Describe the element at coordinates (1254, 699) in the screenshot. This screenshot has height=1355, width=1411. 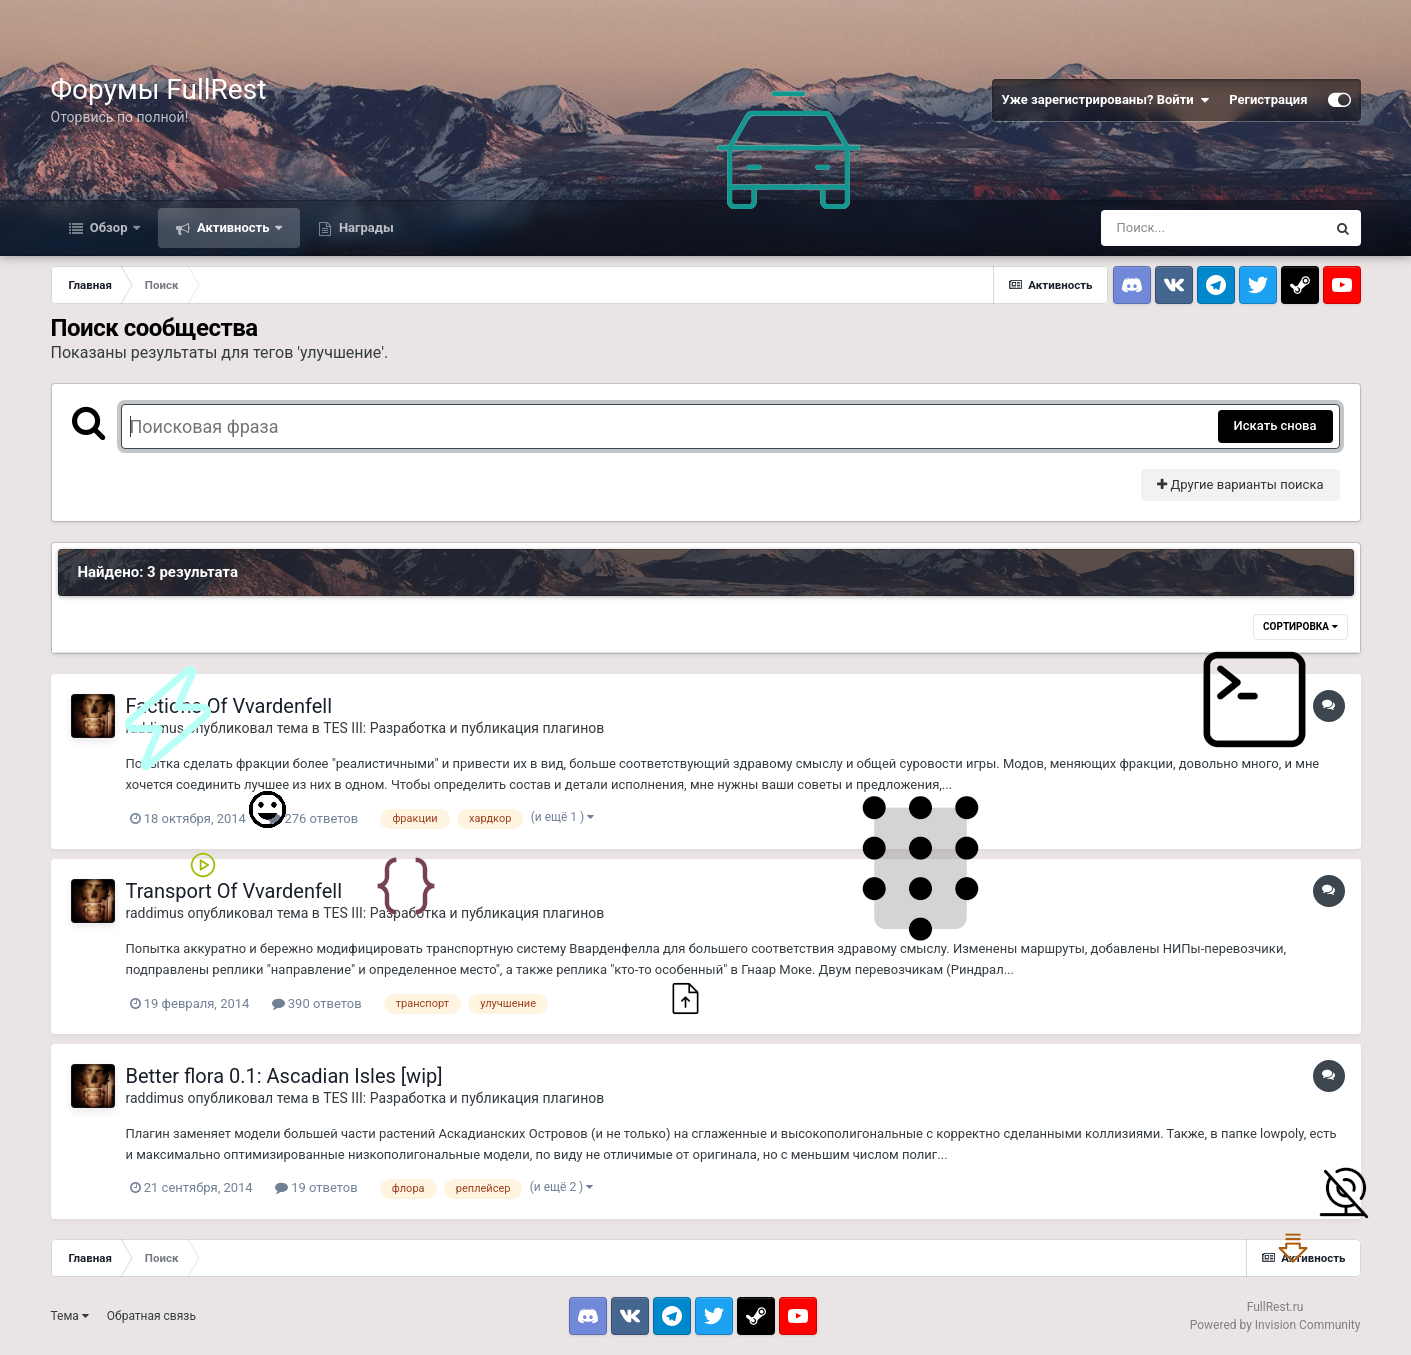
I see `open the command line terminal` at that location.